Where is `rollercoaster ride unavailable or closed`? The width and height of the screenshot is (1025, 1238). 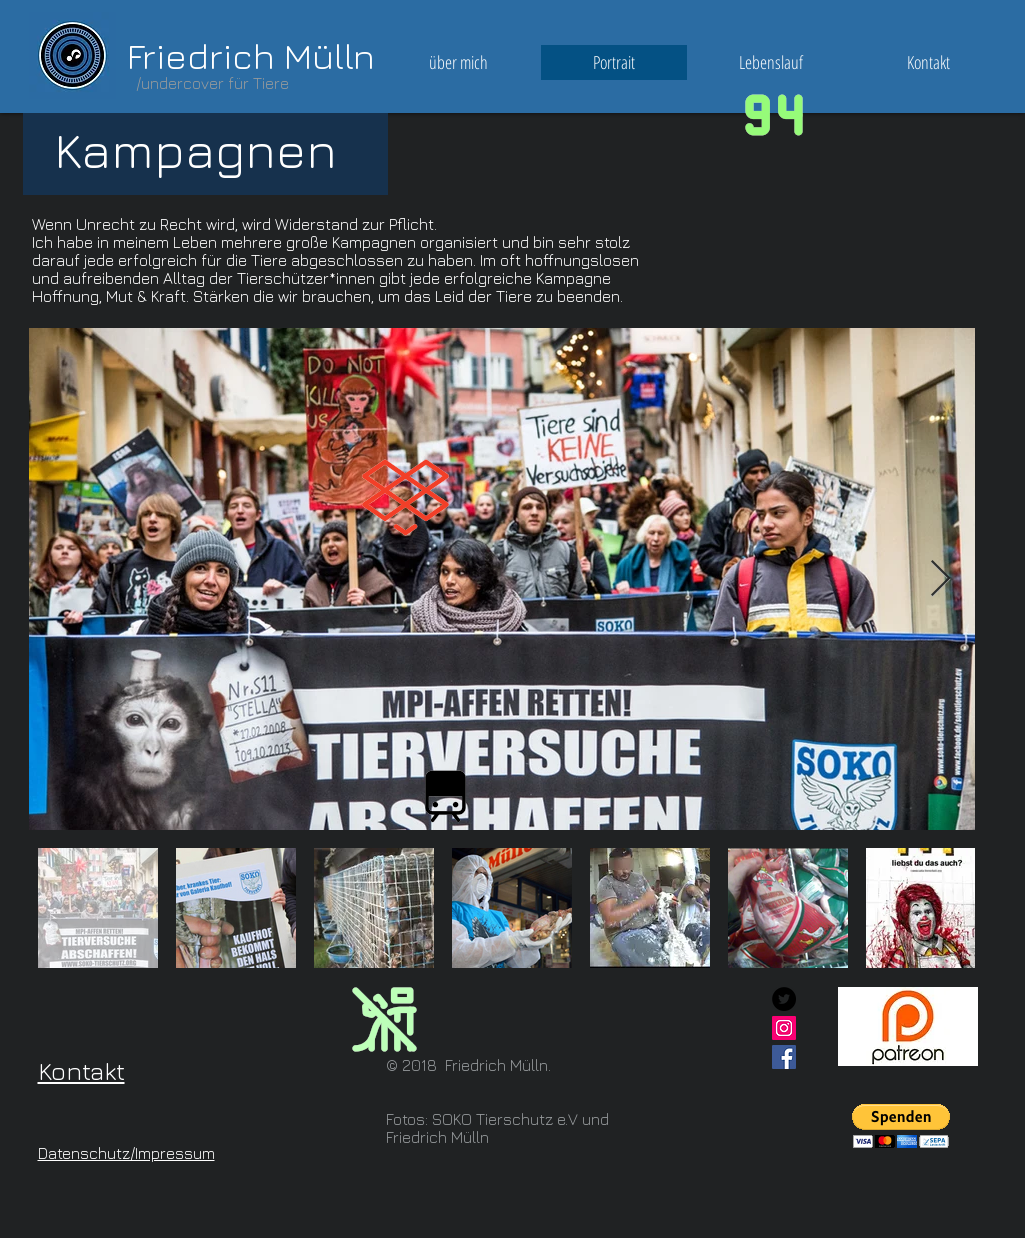
rollercoaster ride unavailable or closed is located at coordinates (384, 1019).